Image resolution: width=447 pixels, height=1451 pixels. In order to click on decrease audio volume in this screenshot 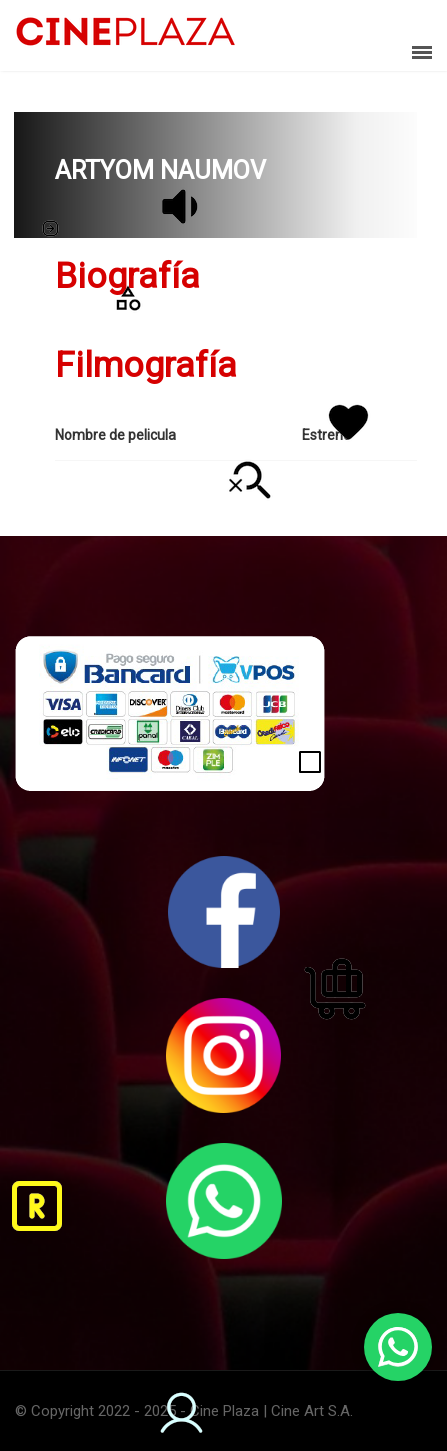, I will do `click(180, 206)`.